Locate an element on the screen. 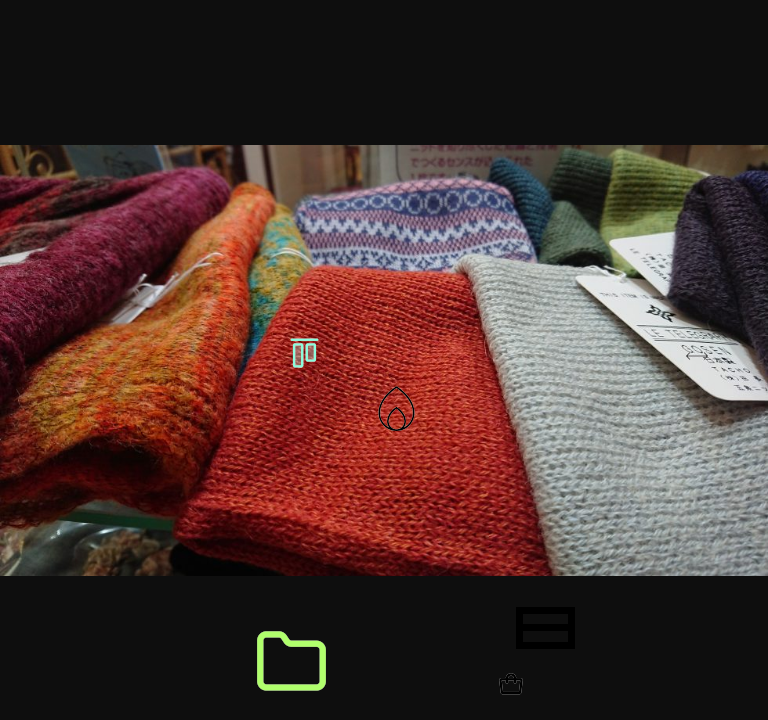 Image resolution: width=768 pixels, height=720 pixels. align selected objects to the top edge is located at coordinates (304, 352).